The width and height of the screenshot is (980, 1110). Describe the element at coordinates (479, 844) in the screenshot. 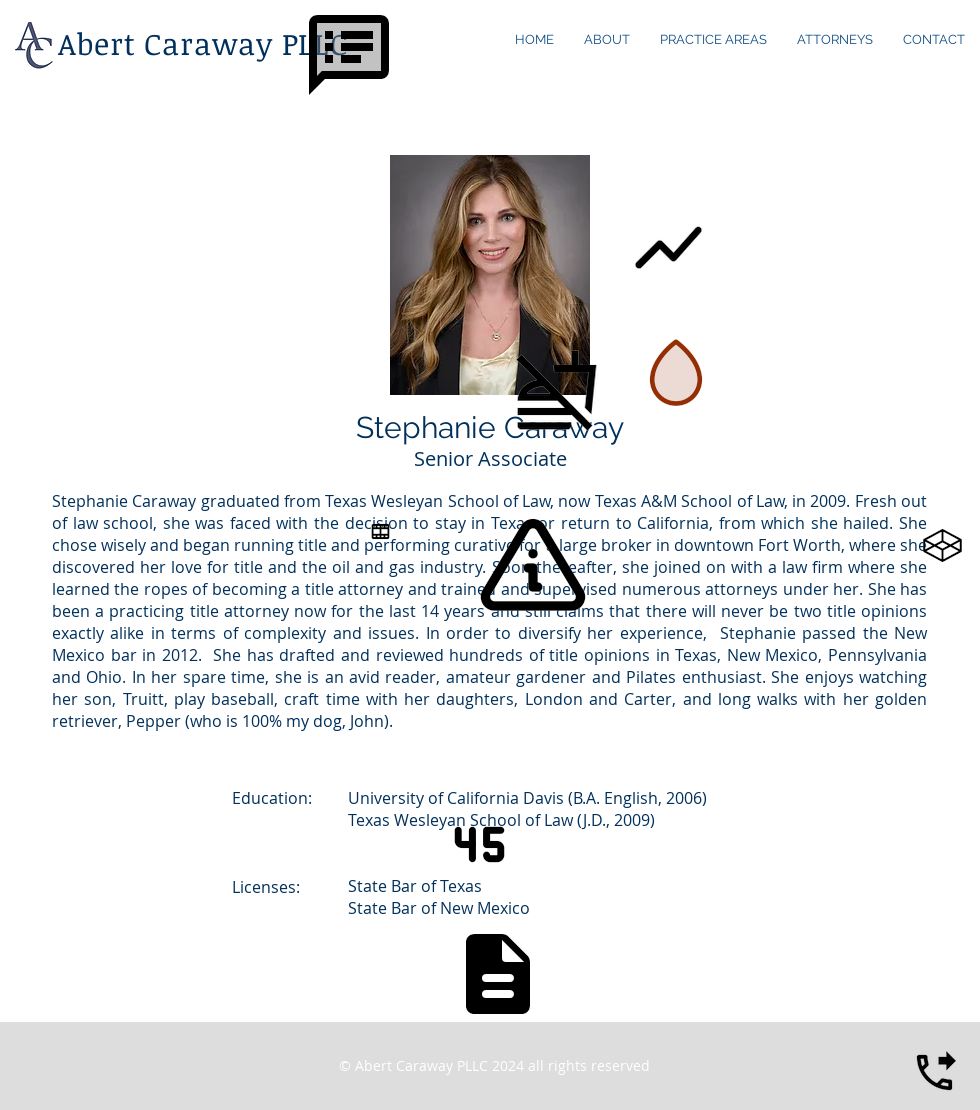

I see `indicates item number 45 in a list or sequence` at that location.